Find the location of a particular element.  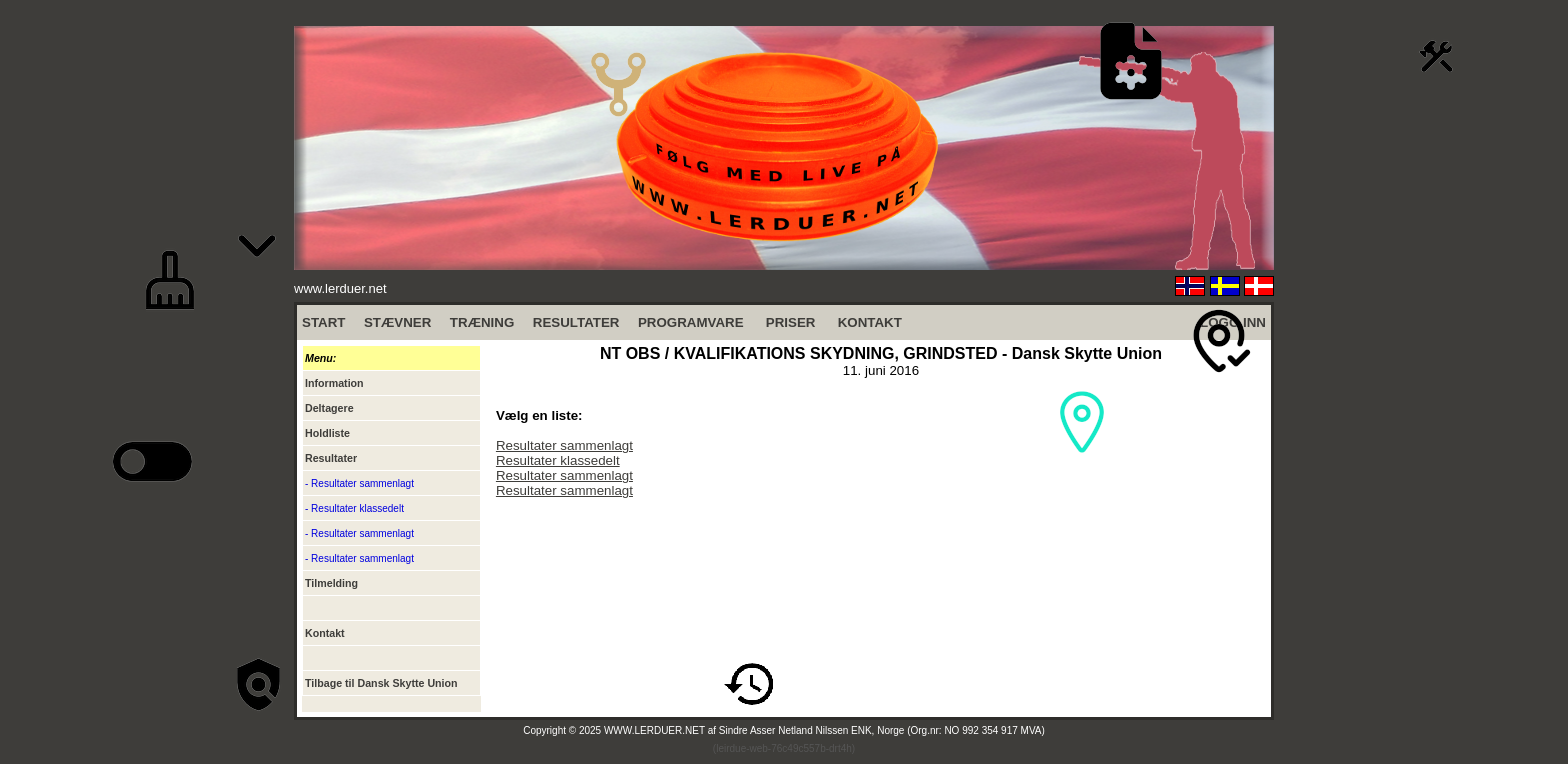

indicates page or feature under construction is located at coordinates (1436, 57).